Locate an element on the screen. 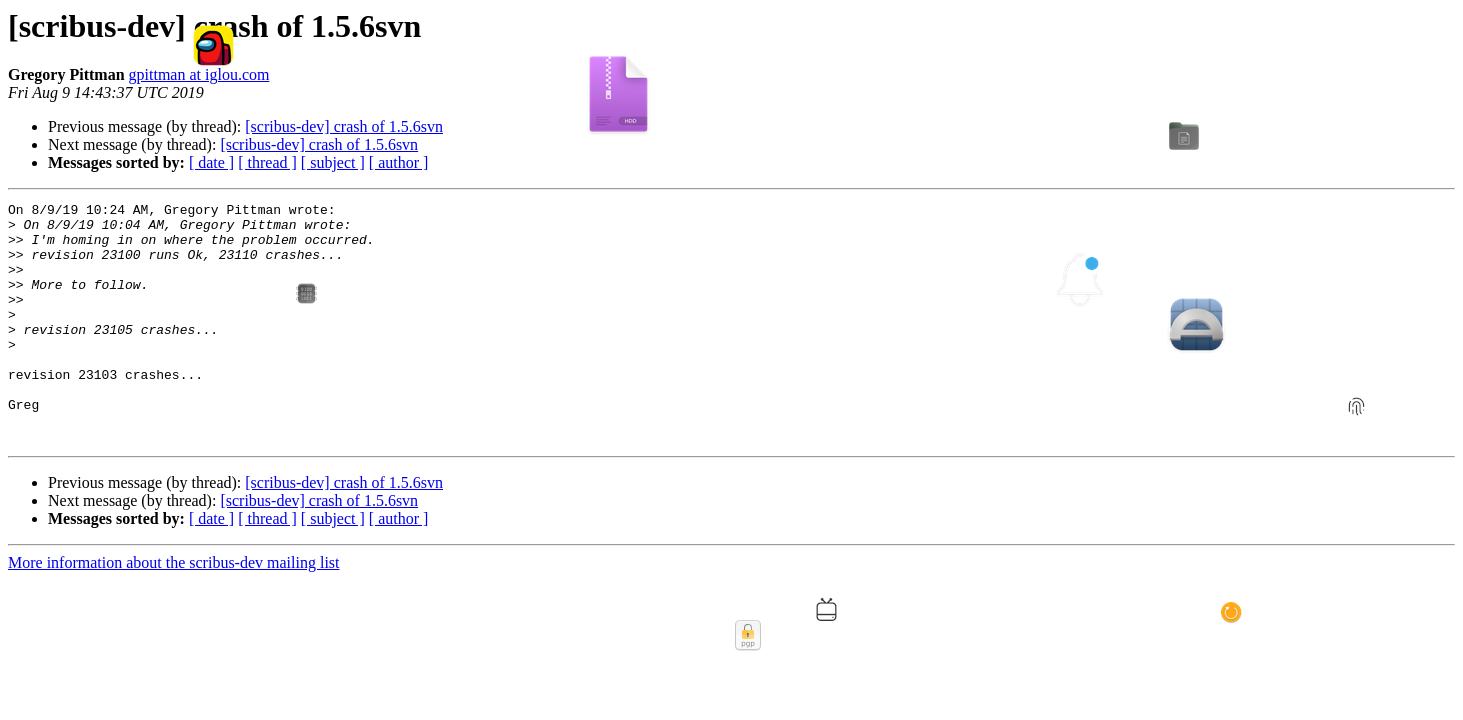 The image size is (1463, 720). a pgp-encrypted file is located at coordinates (748, 635).